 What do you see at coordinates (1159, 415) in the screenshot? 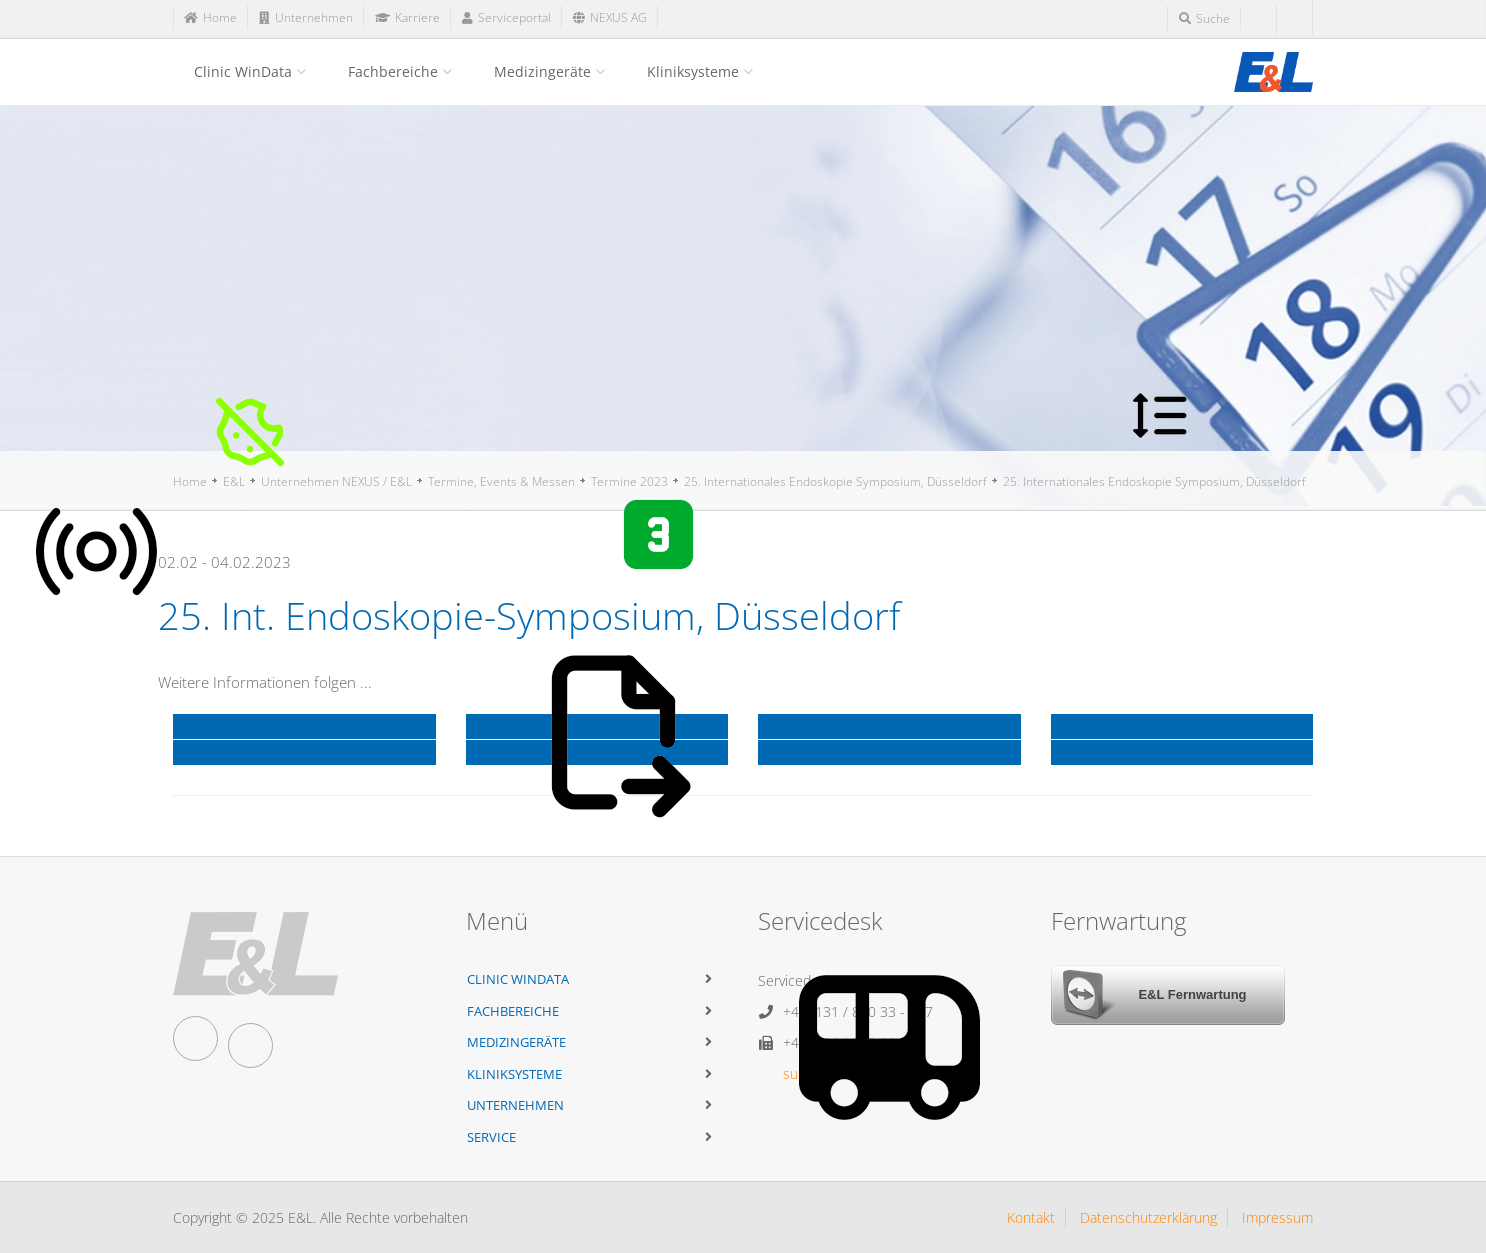
I see `adjust line spacing in text` at bounding box center [1159, 415].